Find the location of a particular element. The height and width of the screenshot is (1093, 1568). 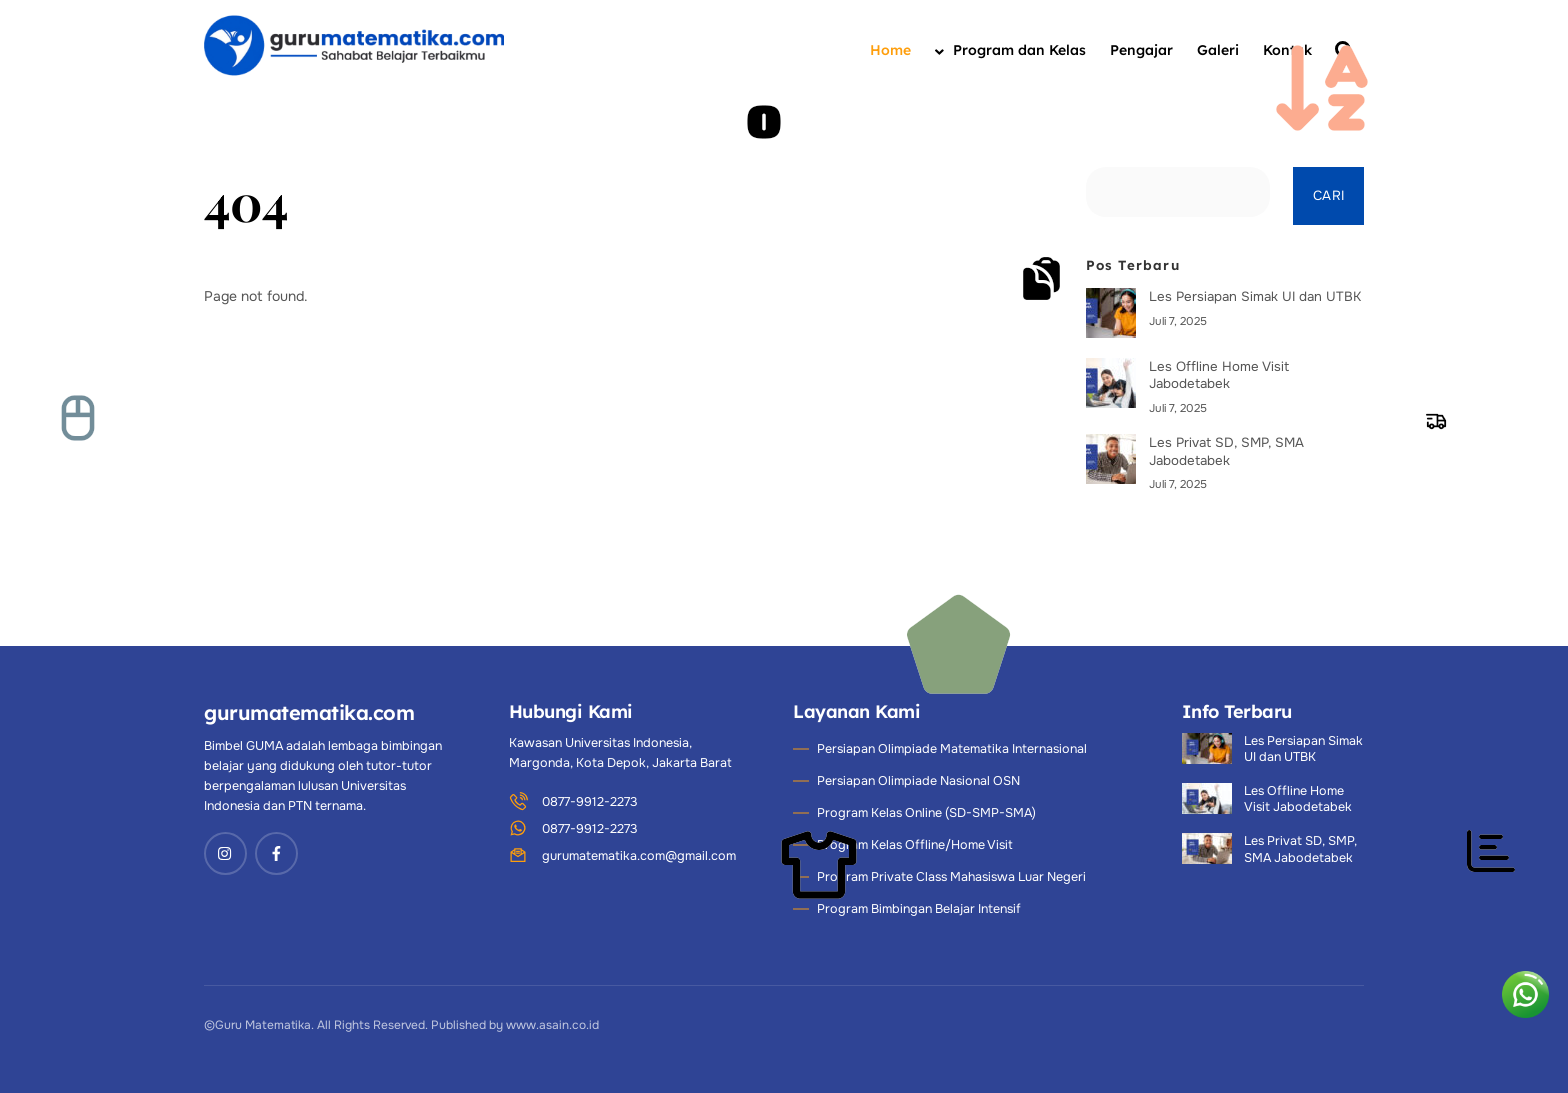

copy content to clipboard is located at coordinates (1041, 278).